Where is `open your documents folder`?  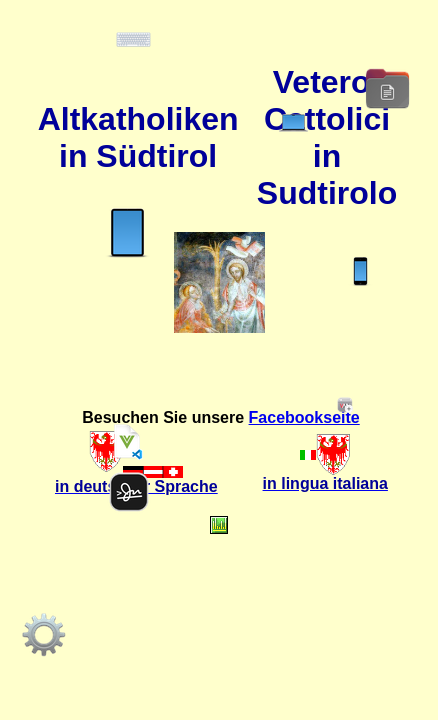 open your documents folder is located at coordinates (387, 88).